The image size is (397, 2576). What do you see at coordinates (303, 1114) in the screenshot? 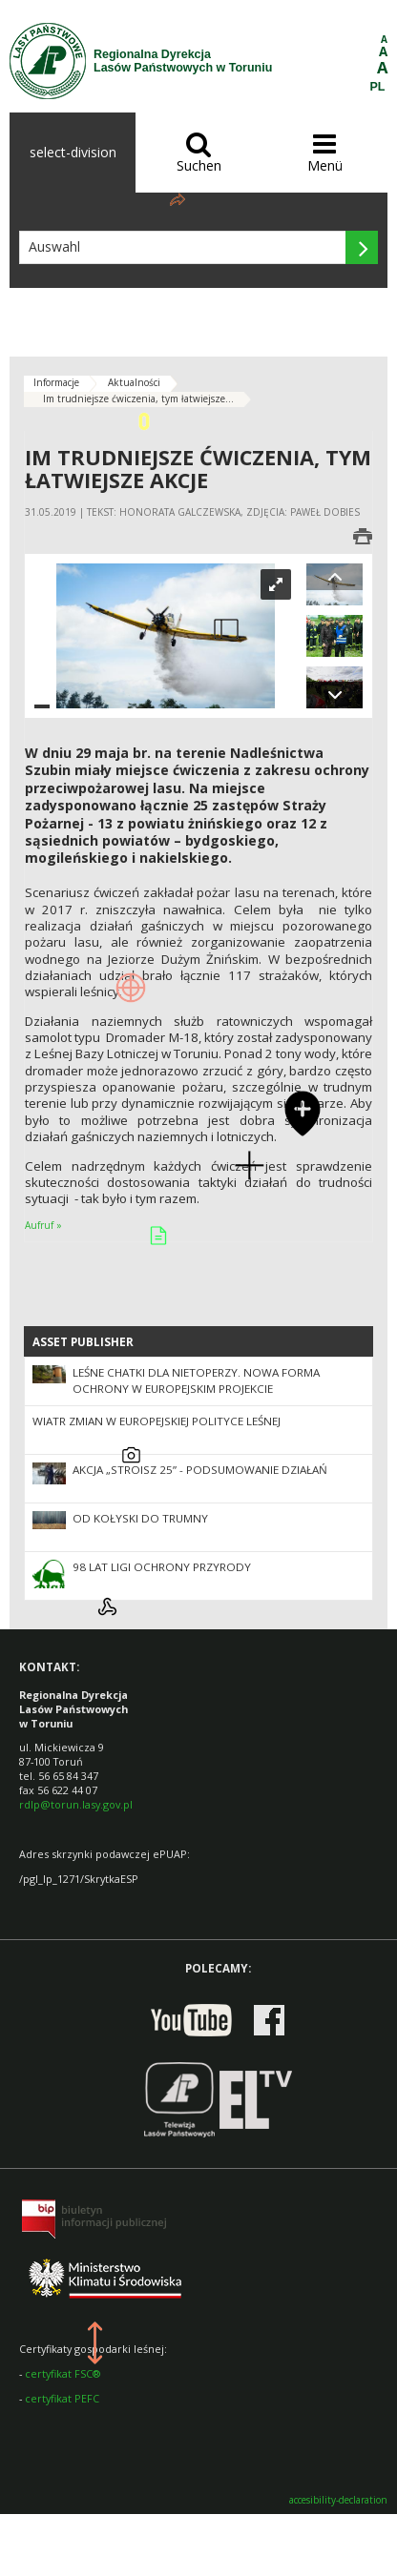
I see `add a new location pin` at bounding box center [303, 1114].